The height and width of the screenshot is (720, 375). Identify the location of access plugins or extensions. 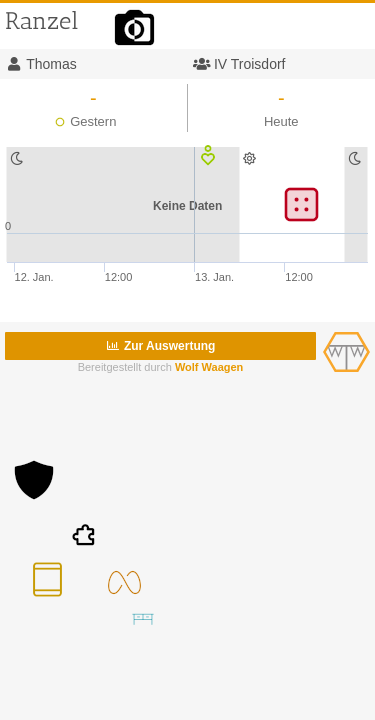
(84, 535).